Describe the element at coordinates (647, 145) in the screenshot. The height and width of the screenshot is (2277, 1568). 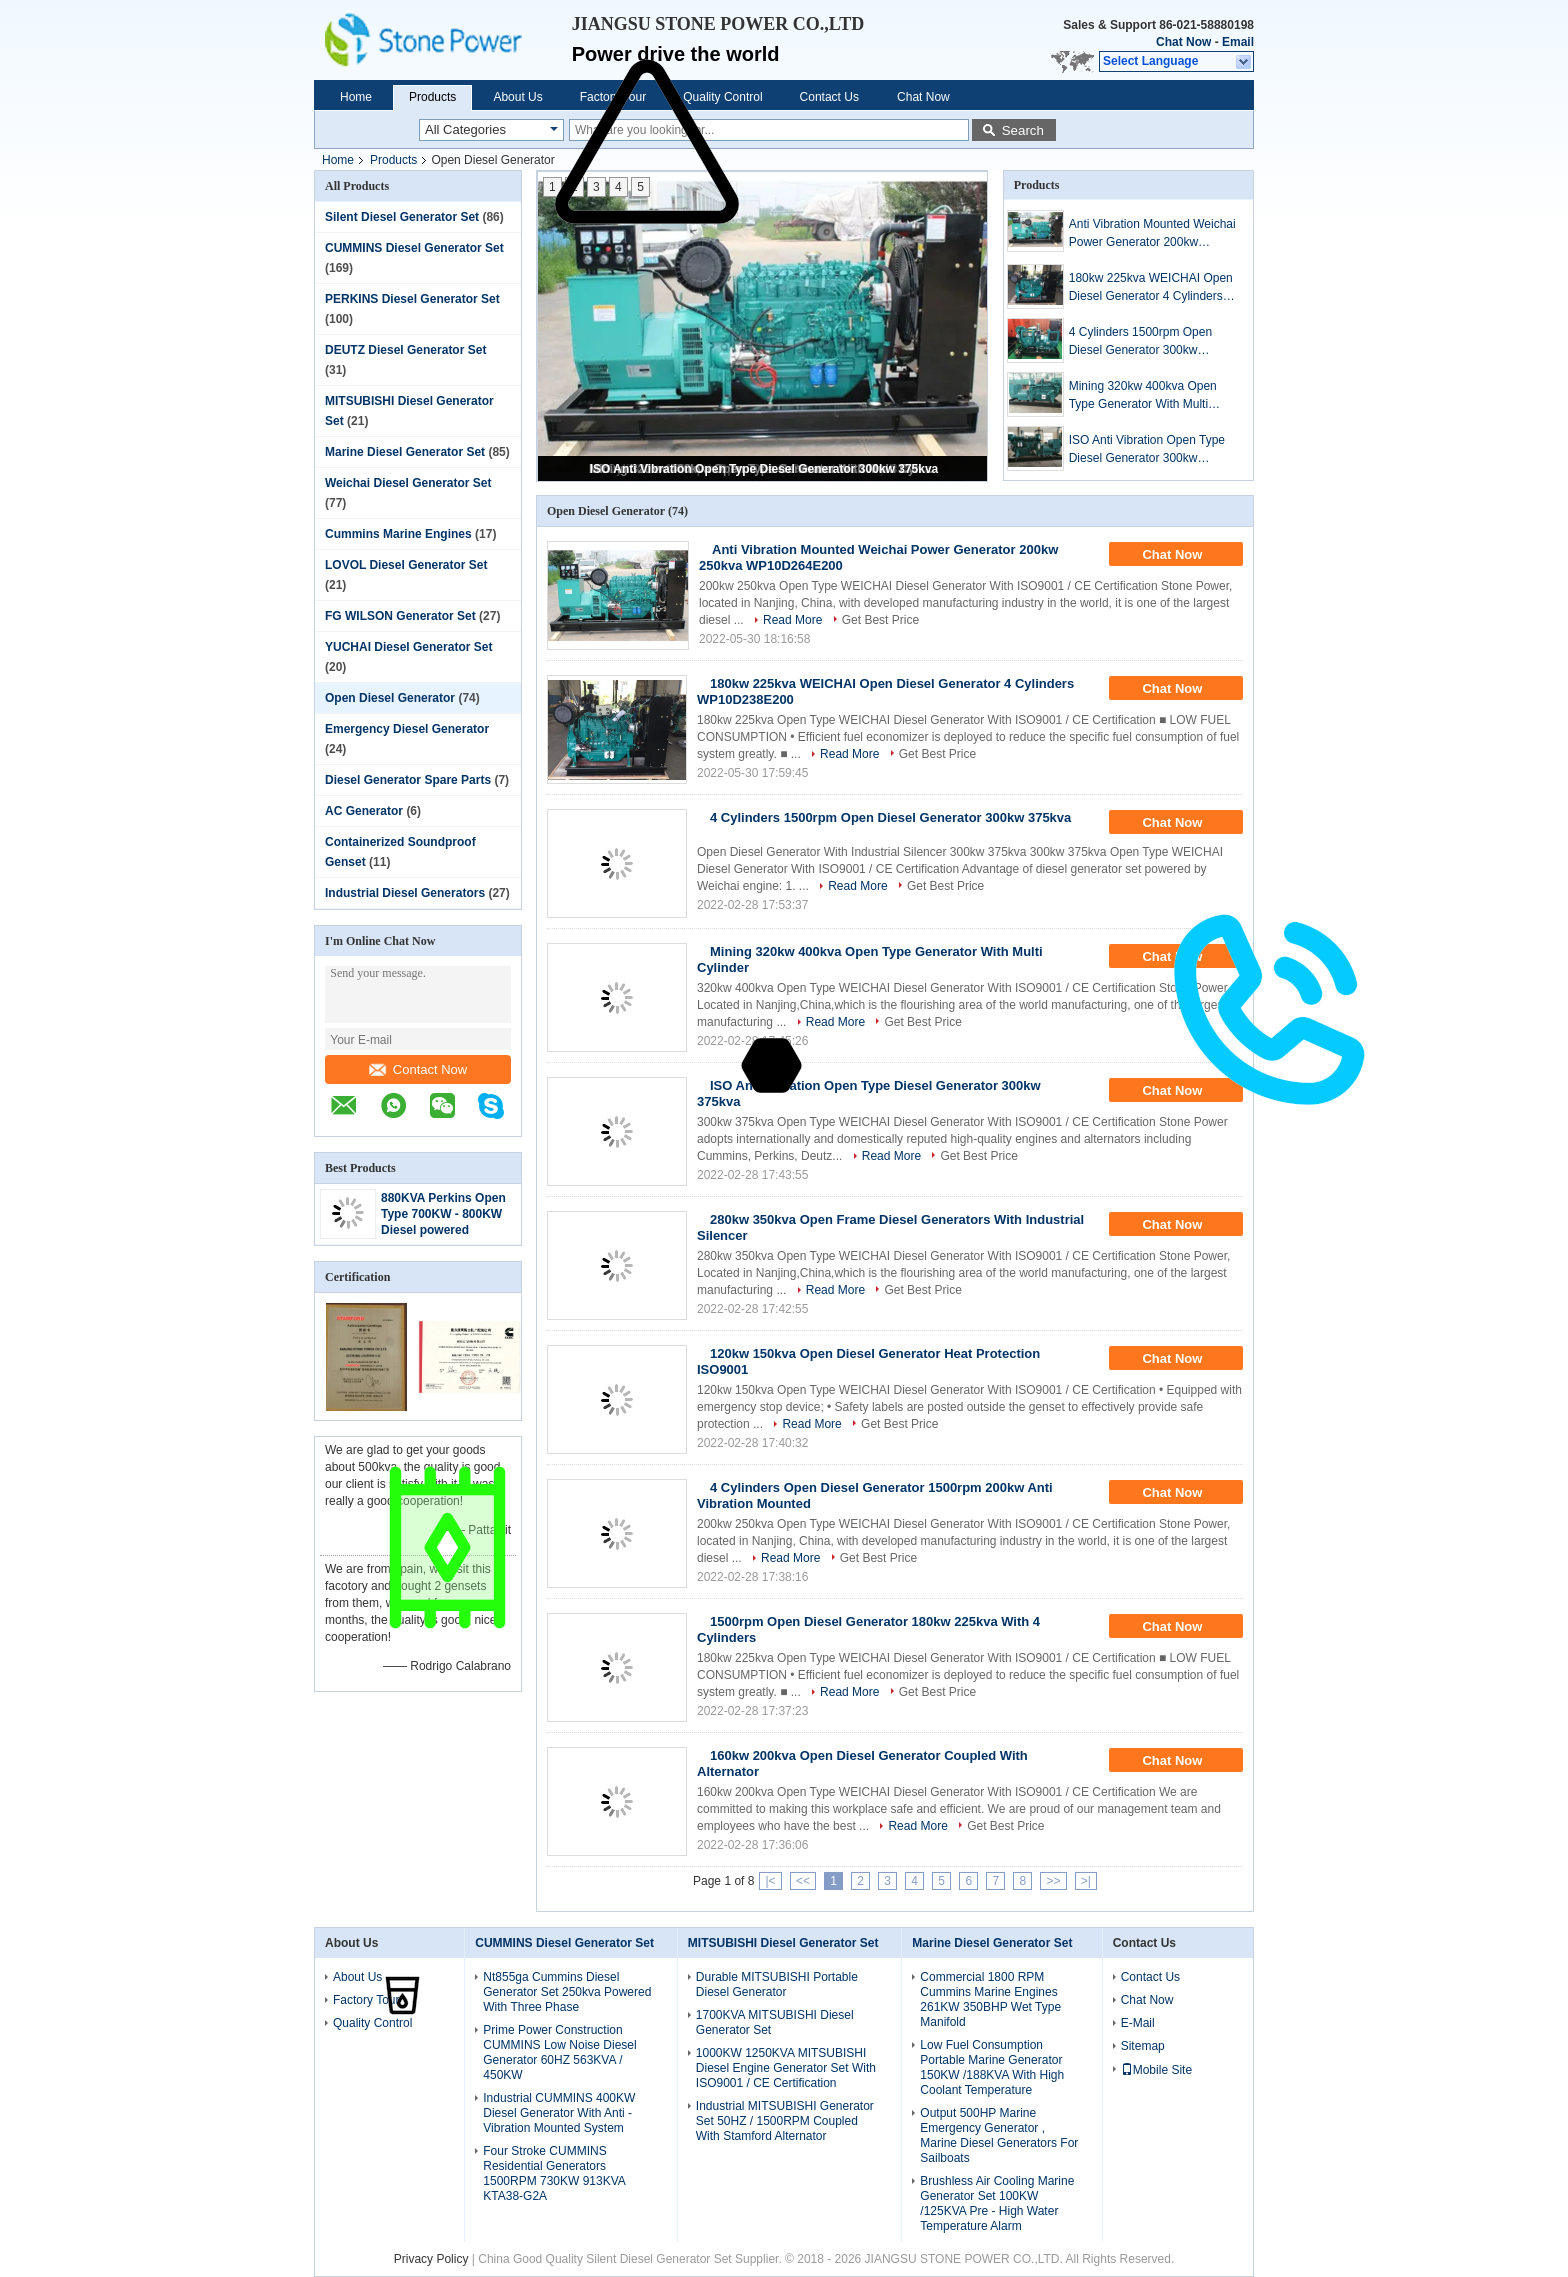
I see `indicates a warning or caution state` at that location.